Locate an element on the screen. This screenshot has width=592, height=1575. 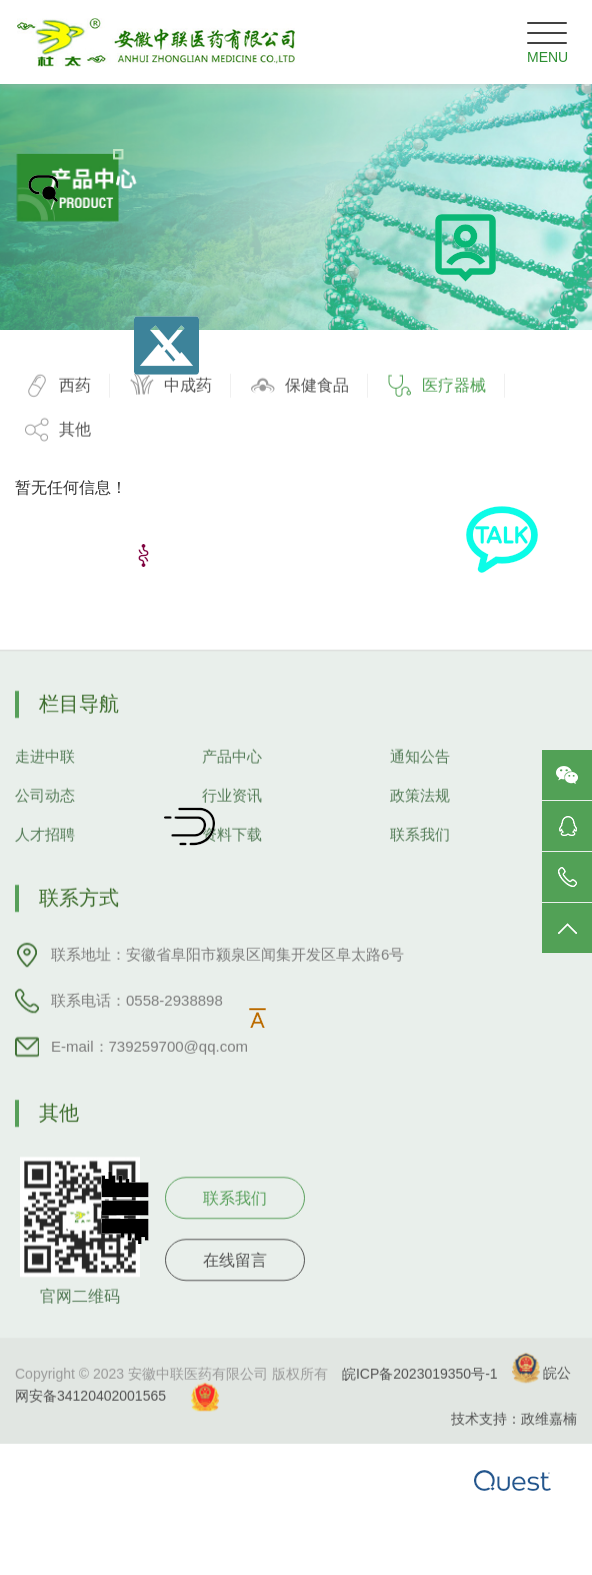
access search engine optimization tools is located at coordinates (43, 187).